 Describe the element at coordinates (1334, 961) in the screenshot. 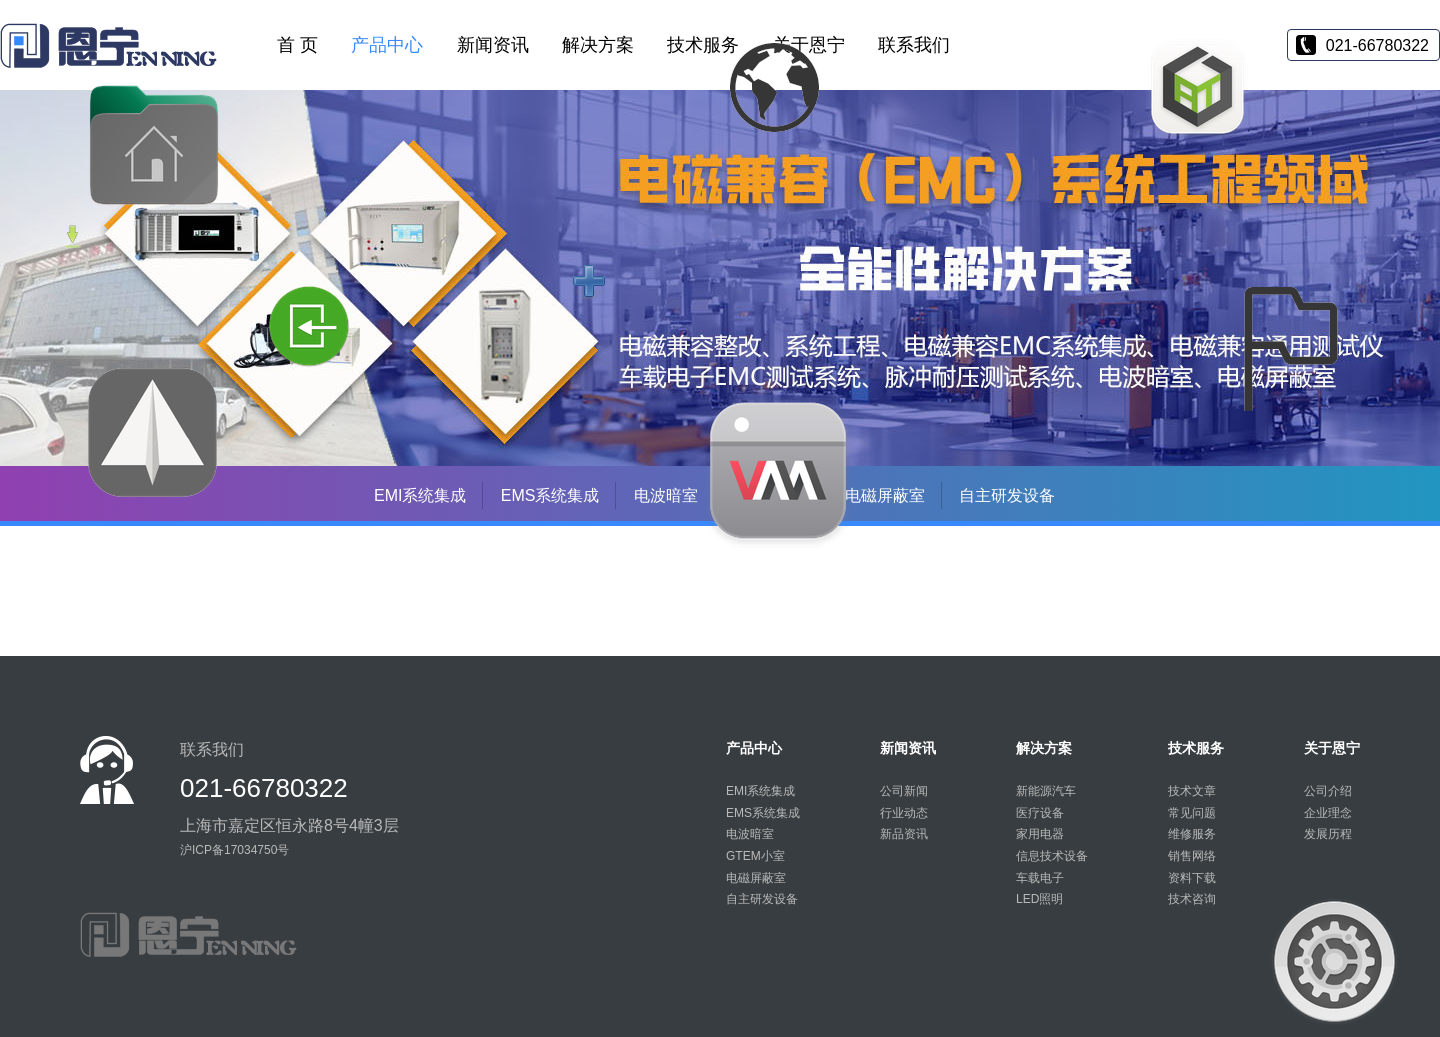

I see `view file properties and settings` at that location.